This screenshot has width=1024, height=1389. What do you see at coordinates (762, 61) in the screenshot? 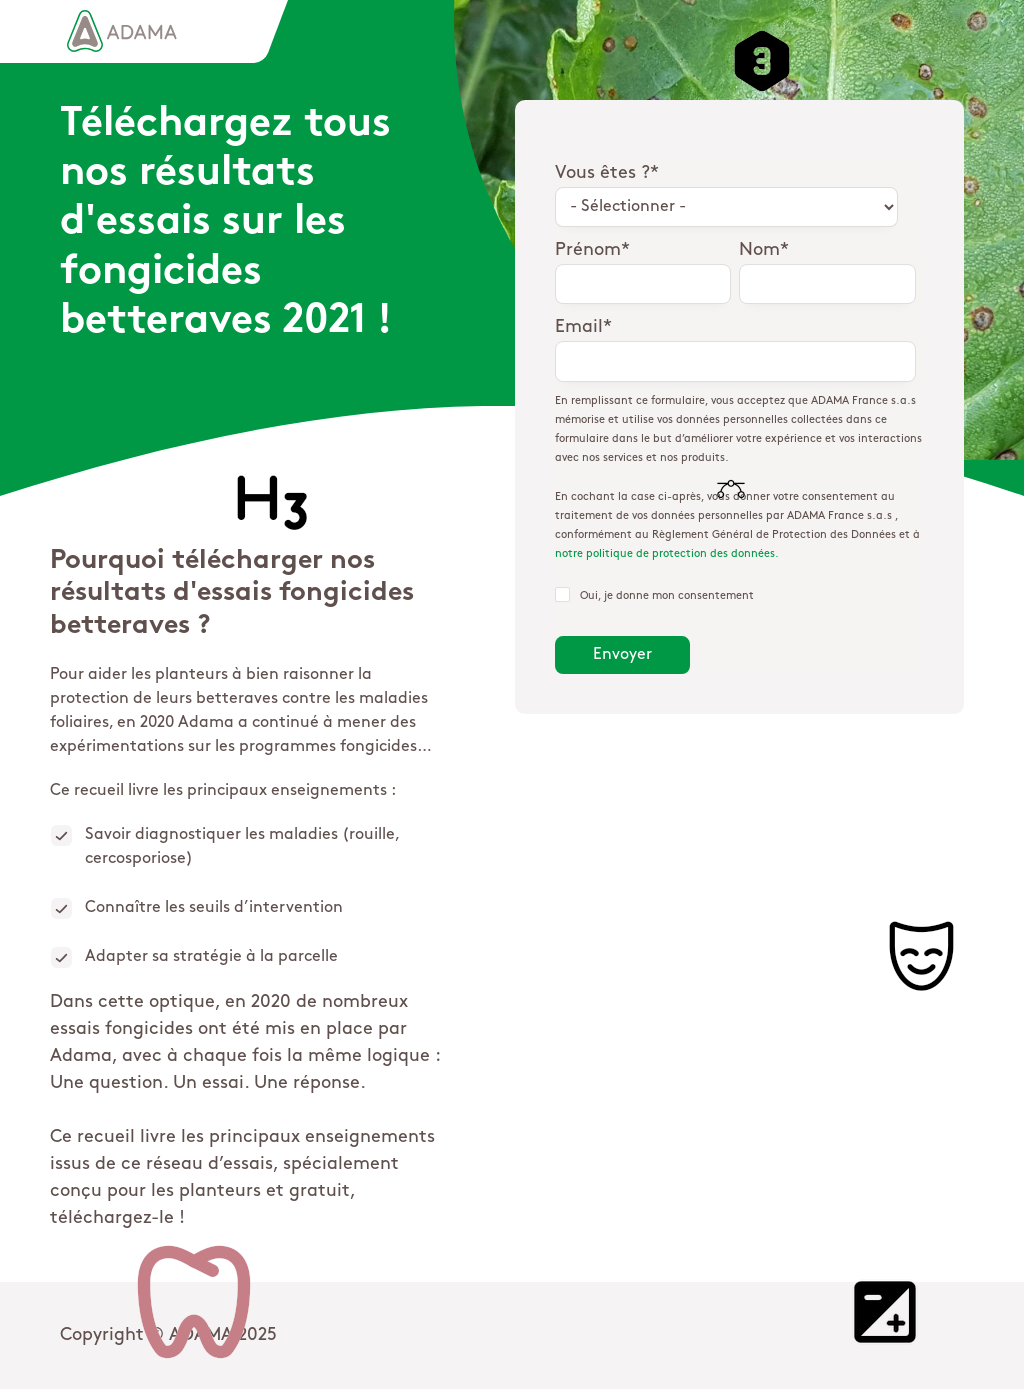
I see `step 3 in a multi-step process` at bounding box center [762, 61].